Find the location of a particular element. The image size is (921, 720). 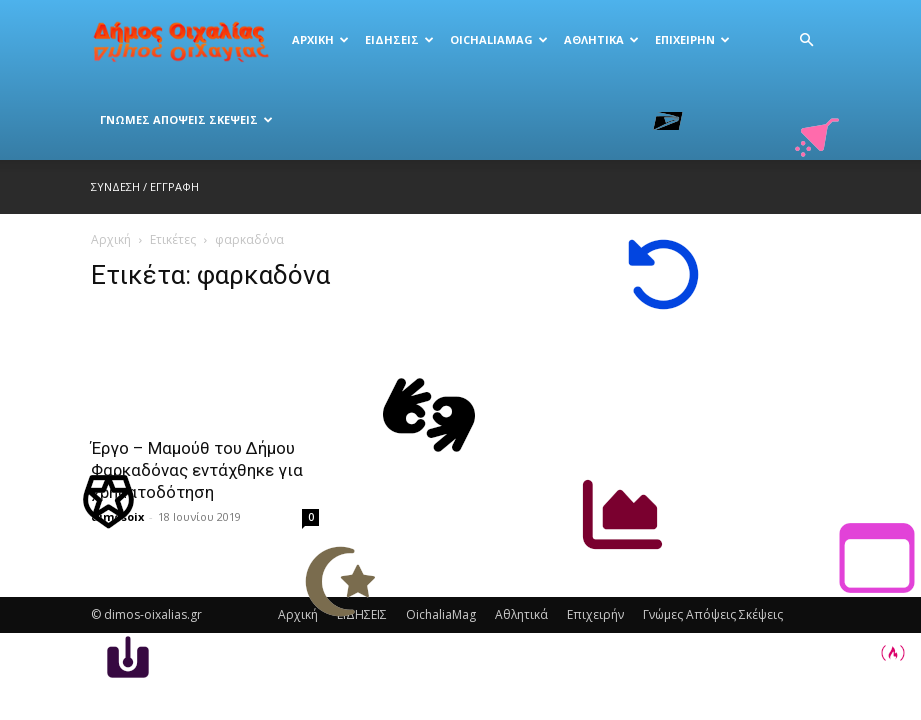

indicates islamic religious content or settings is located at coordinates (340, 581).